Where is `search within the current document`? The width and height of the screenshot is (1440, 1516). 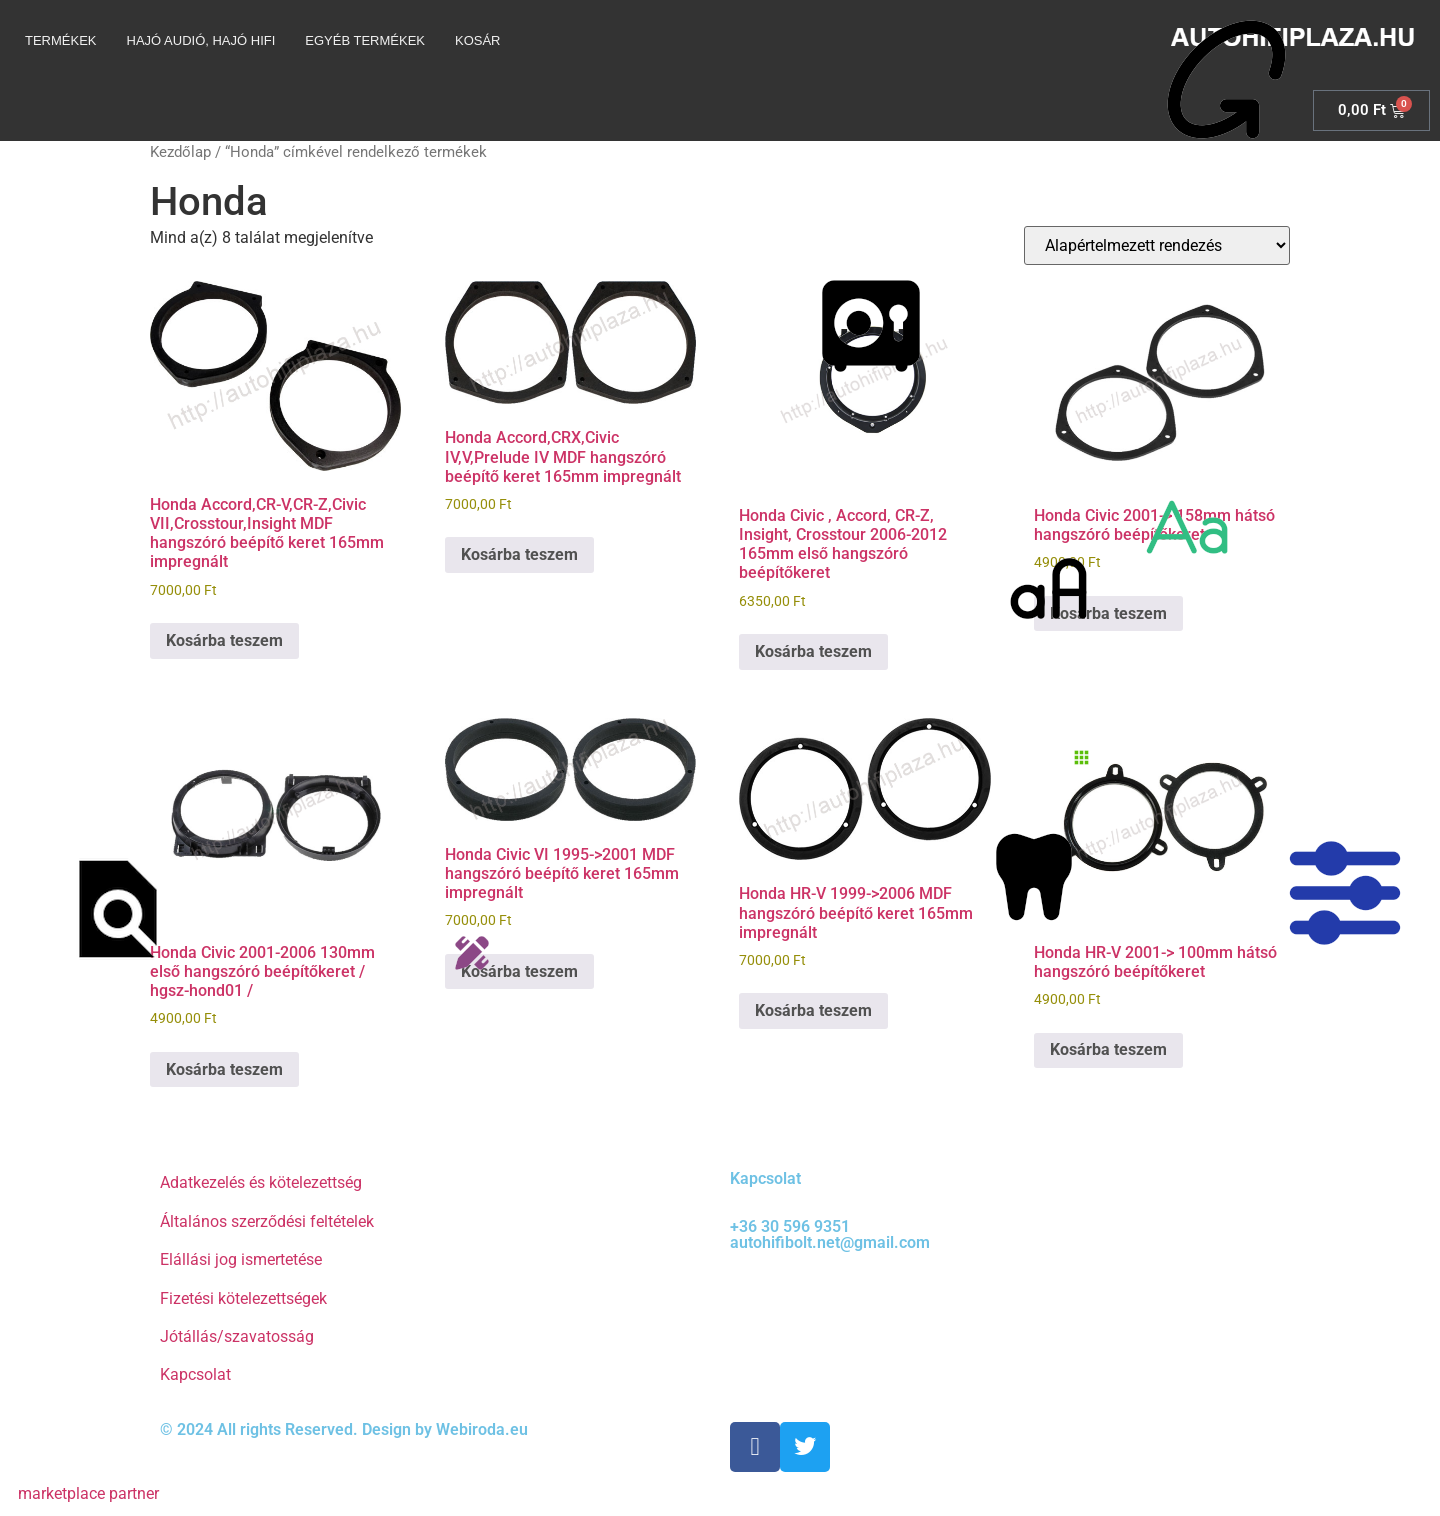 search within the current document is located at coordinates (118, 909).